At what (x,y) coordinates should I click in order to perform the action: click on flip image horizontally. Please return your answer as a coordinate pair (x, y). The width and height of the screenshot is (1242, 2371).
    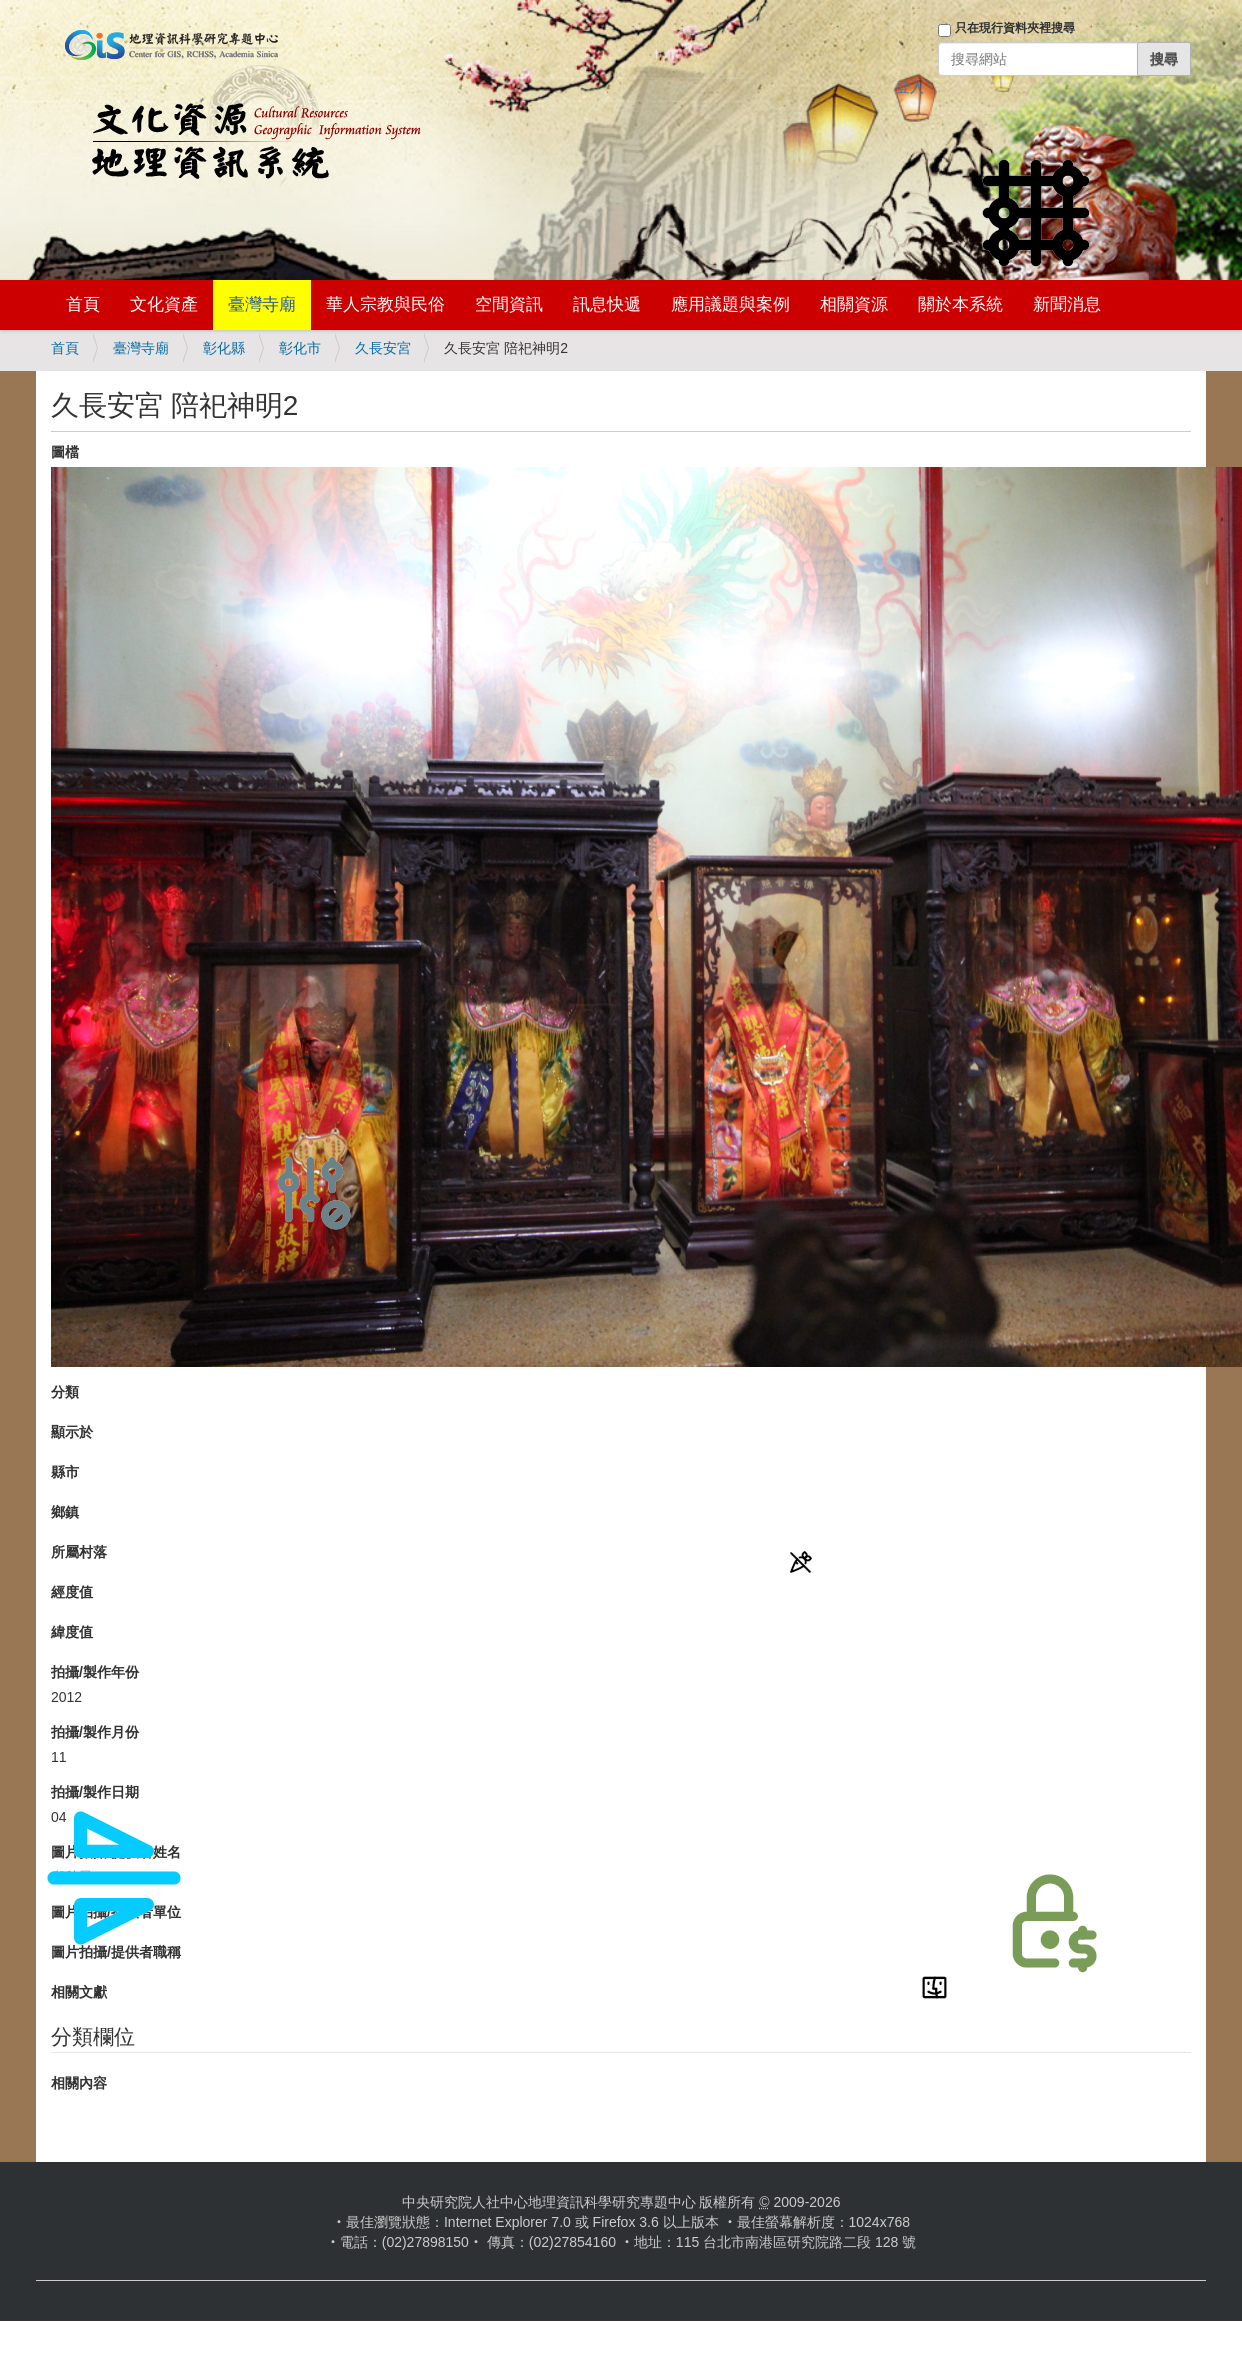
    Looking at the image, I should click on (114, 1878).